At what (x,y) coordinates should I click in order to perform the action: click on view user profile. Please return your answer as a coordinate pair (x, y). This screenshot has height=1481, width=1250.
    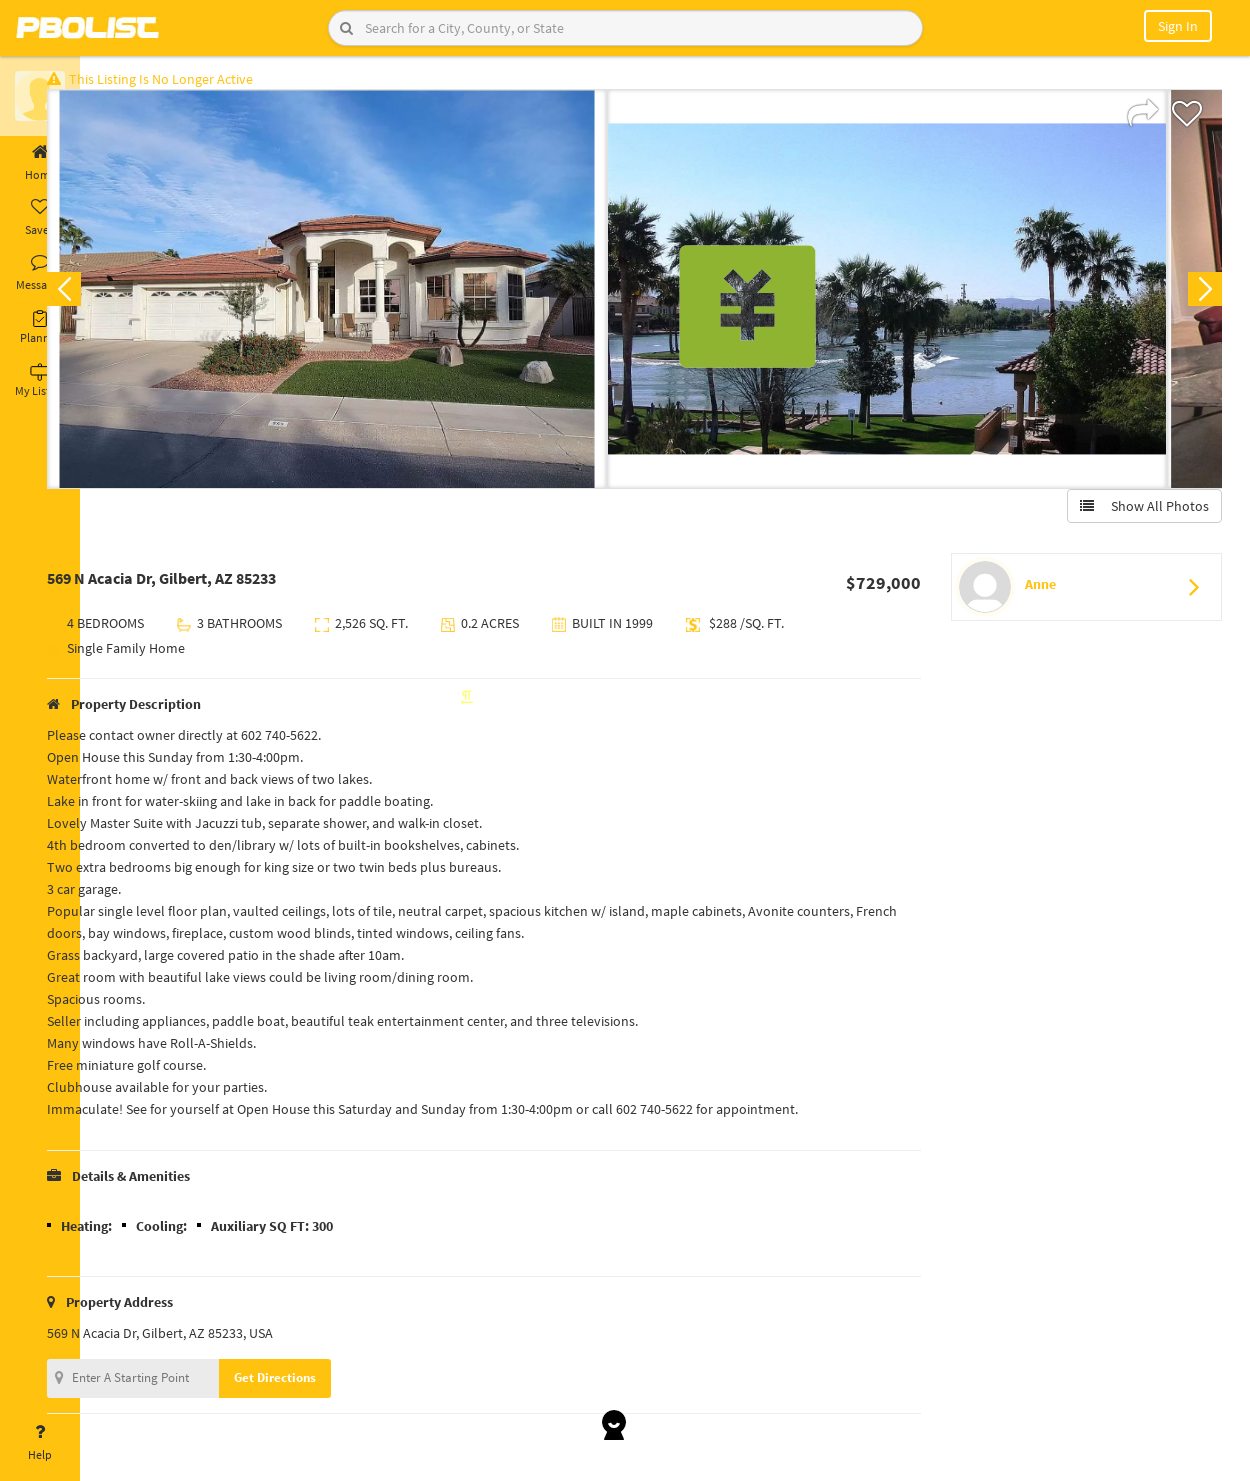
    Looking at the image, I should click on (614, 1425).